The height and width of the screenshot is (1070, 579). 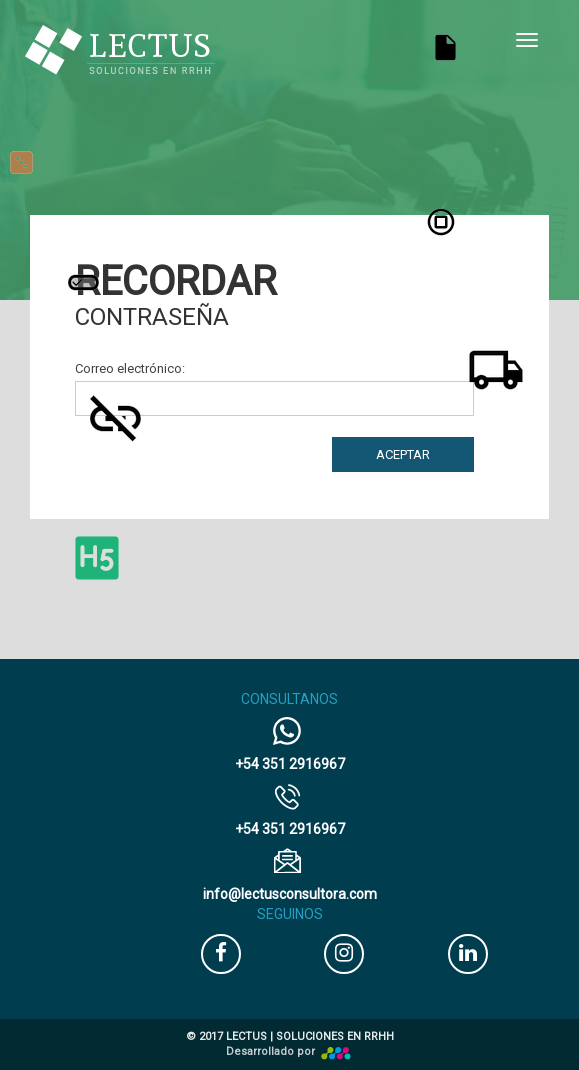 What do you see at coordinates (97, 558) in the screenshot?
I see `format text as heading level 5` at bounding box center [97, 558].